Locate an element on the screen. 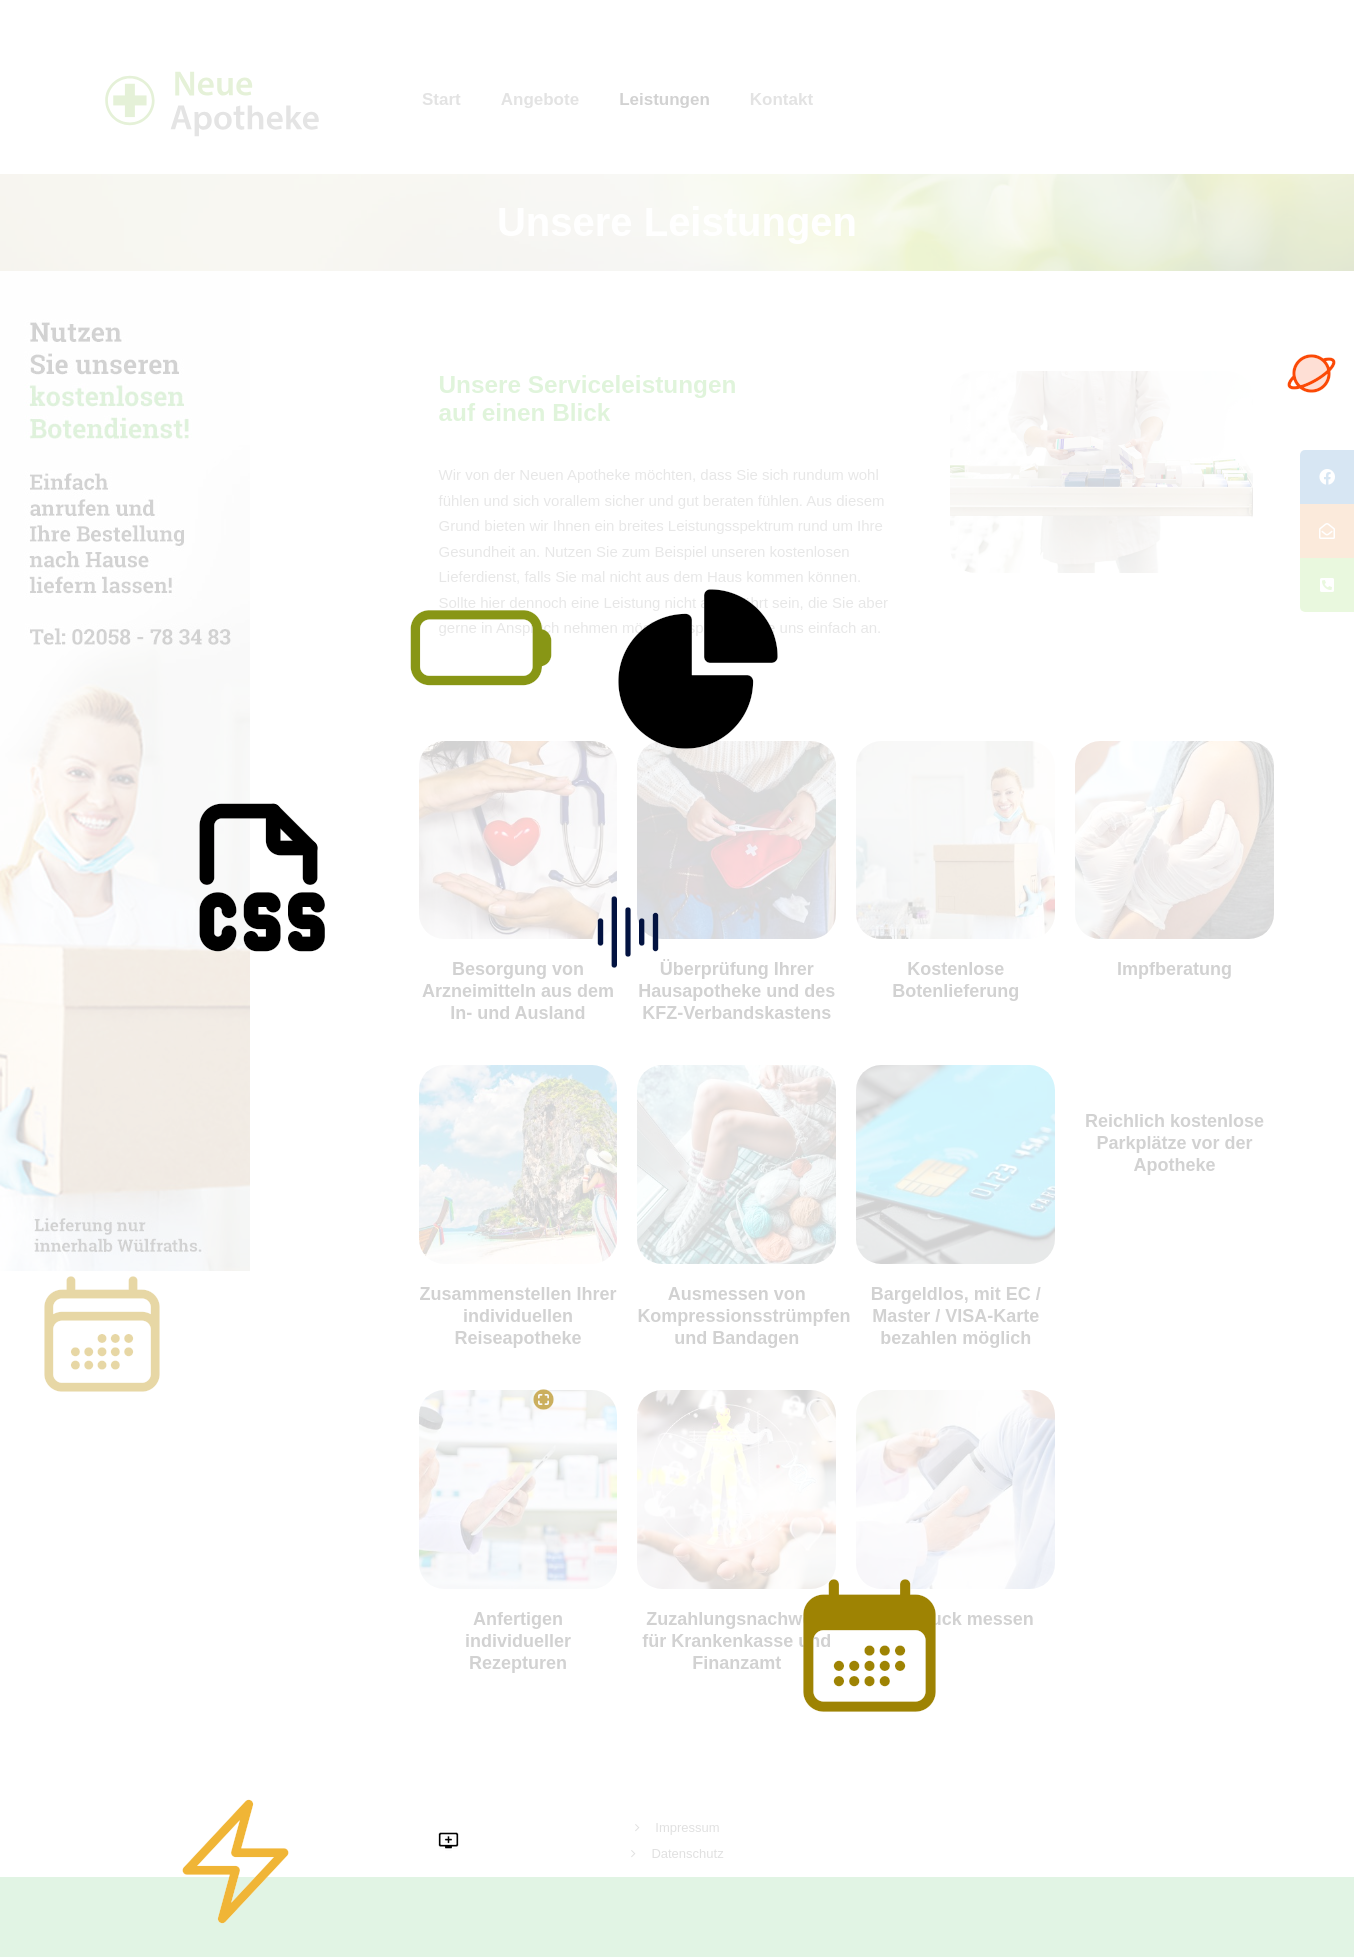 This screenshot has width=1354, height=1957. view analytics or statistics breakdown is located at coordinates (698, 669).